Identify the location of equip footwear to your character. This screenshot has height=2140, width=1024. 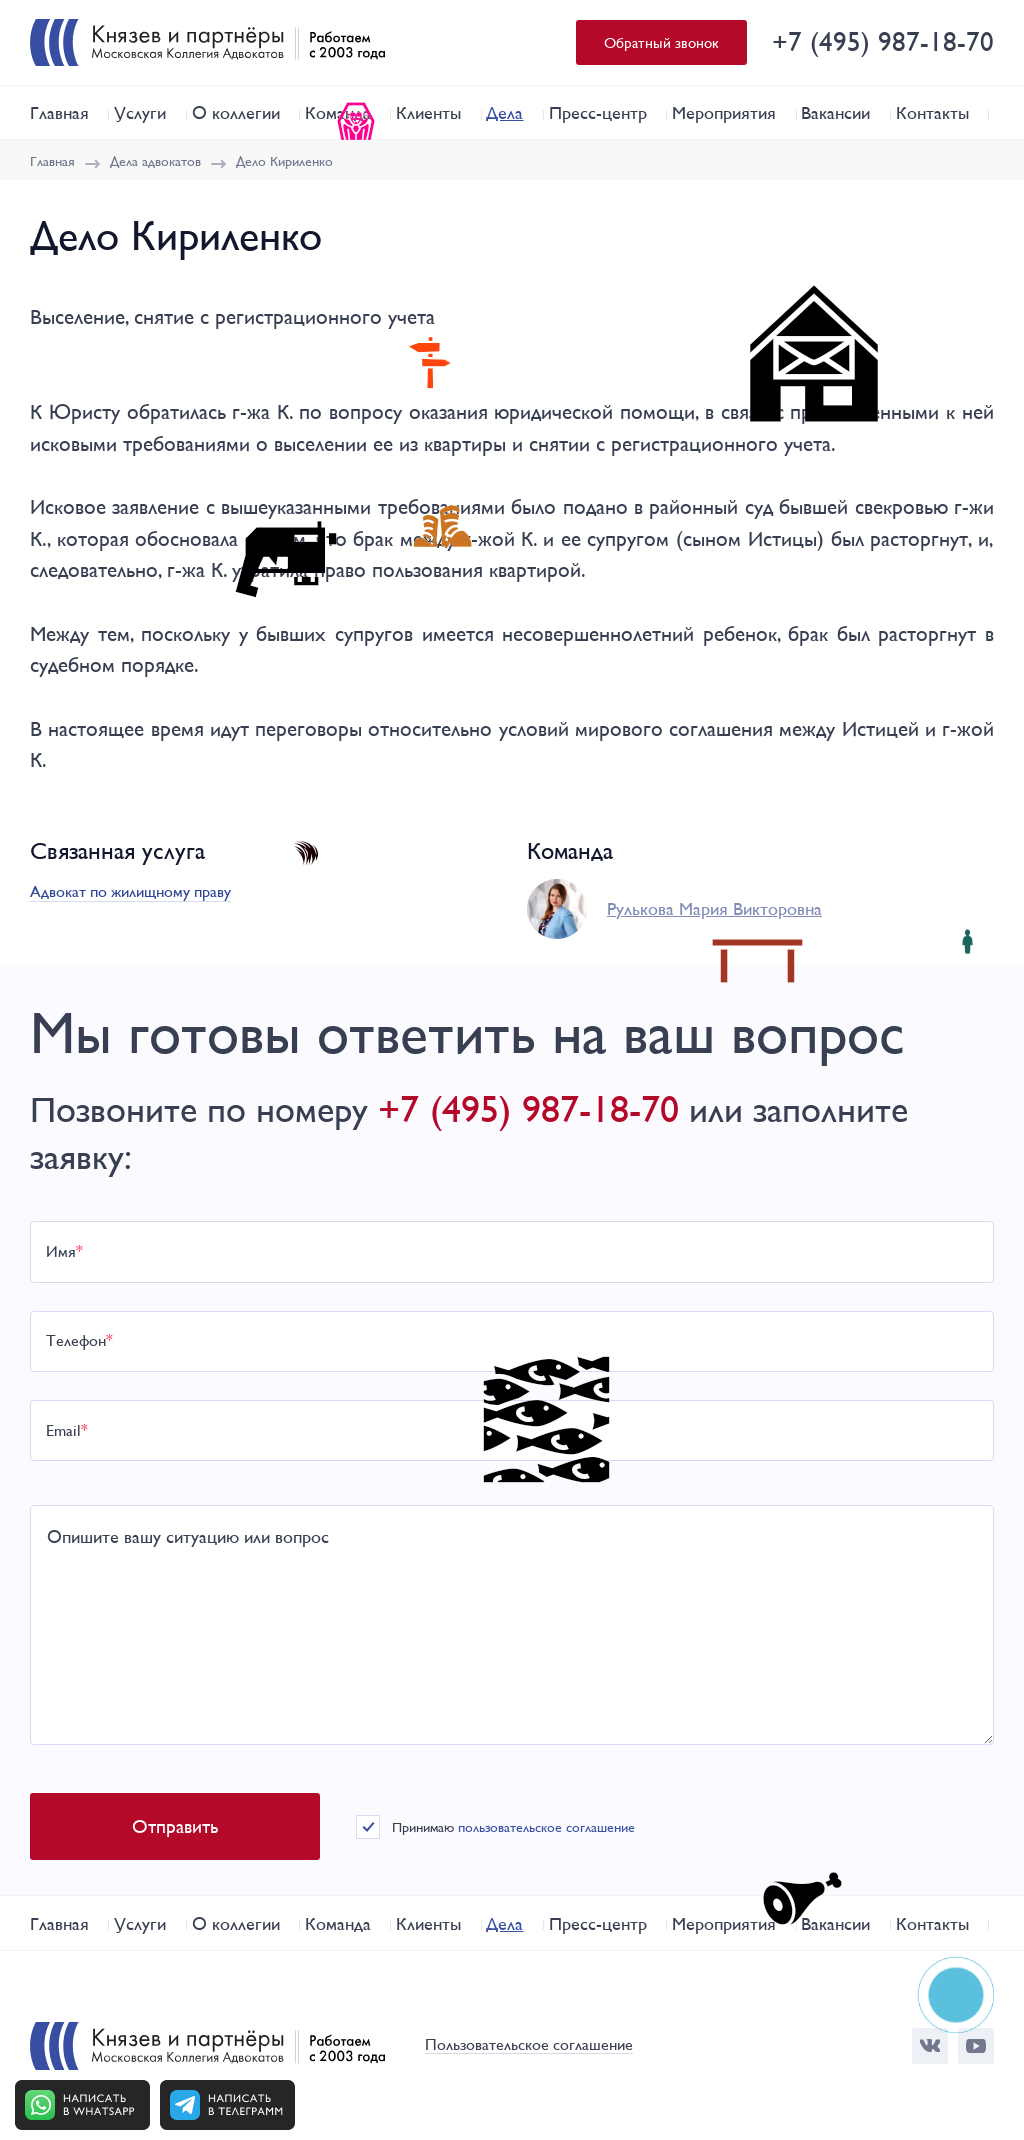
(442, 526).